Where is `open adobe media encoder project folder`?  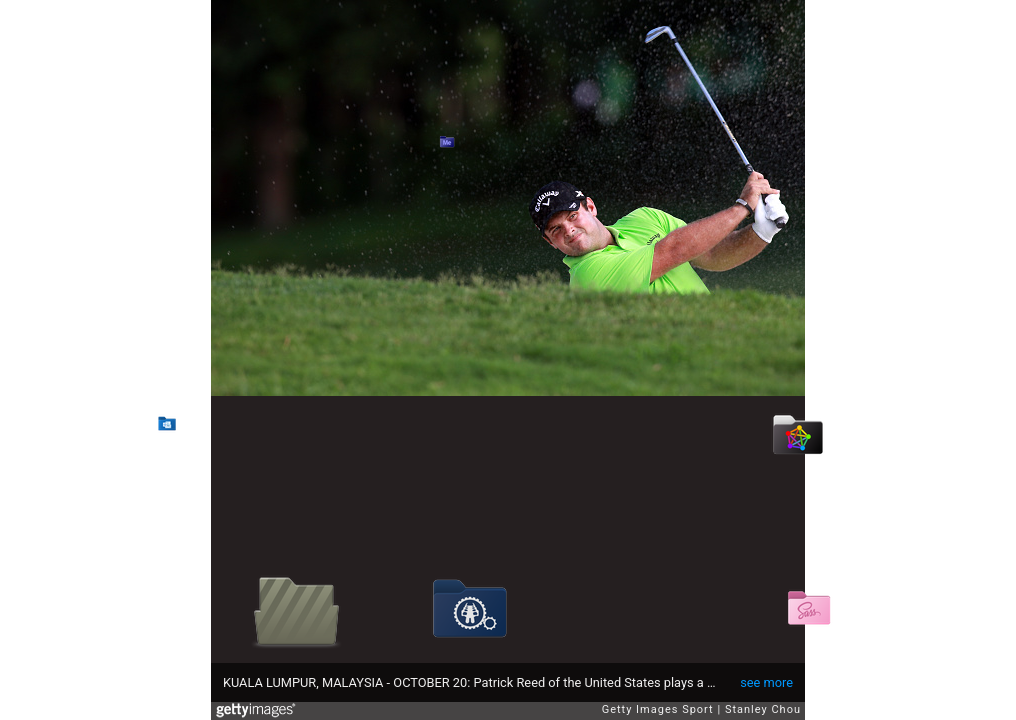 open adobe media encoder project folder is located at coordinates (447, 142).